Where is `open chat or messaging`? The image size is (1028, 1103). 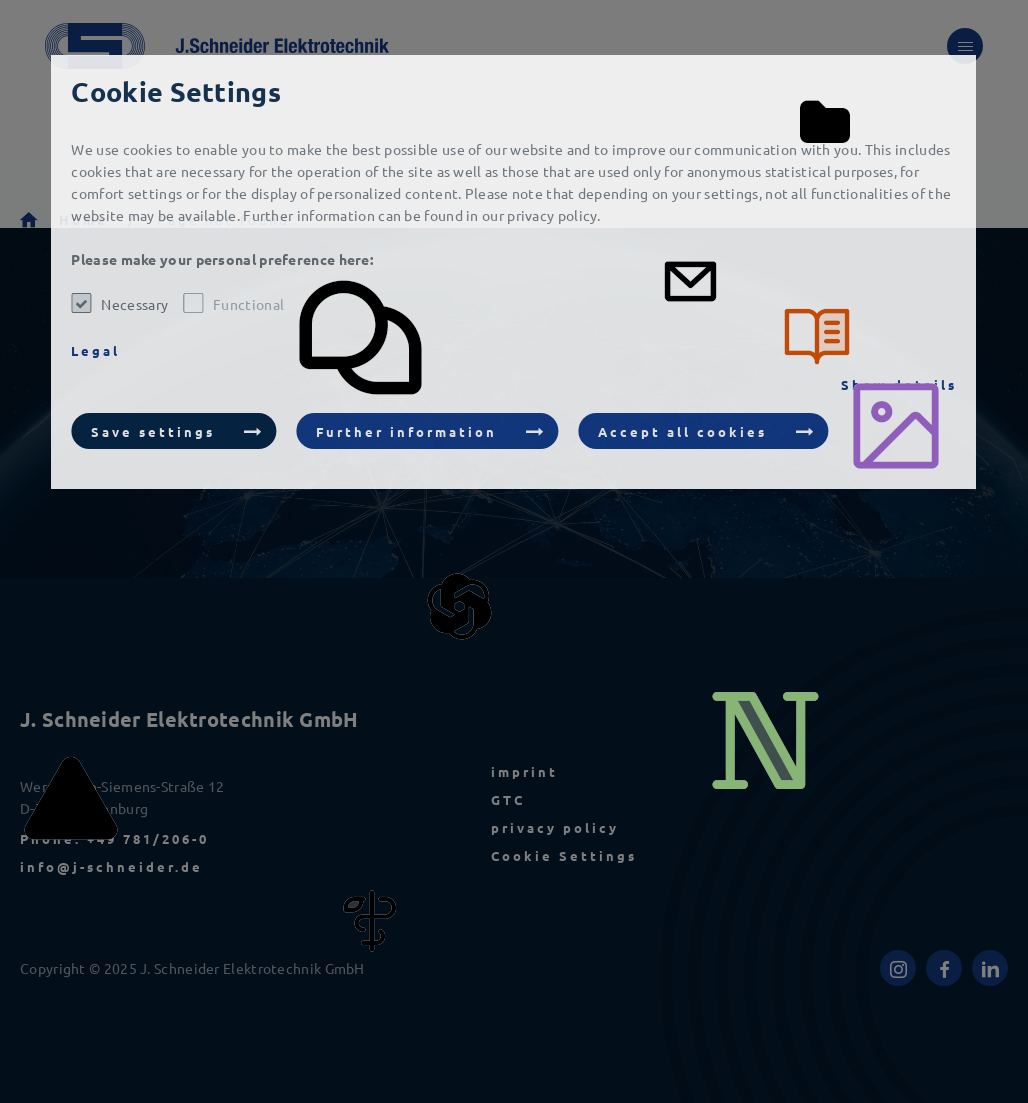
open chat or messaging is located at coordinates (360, 337).